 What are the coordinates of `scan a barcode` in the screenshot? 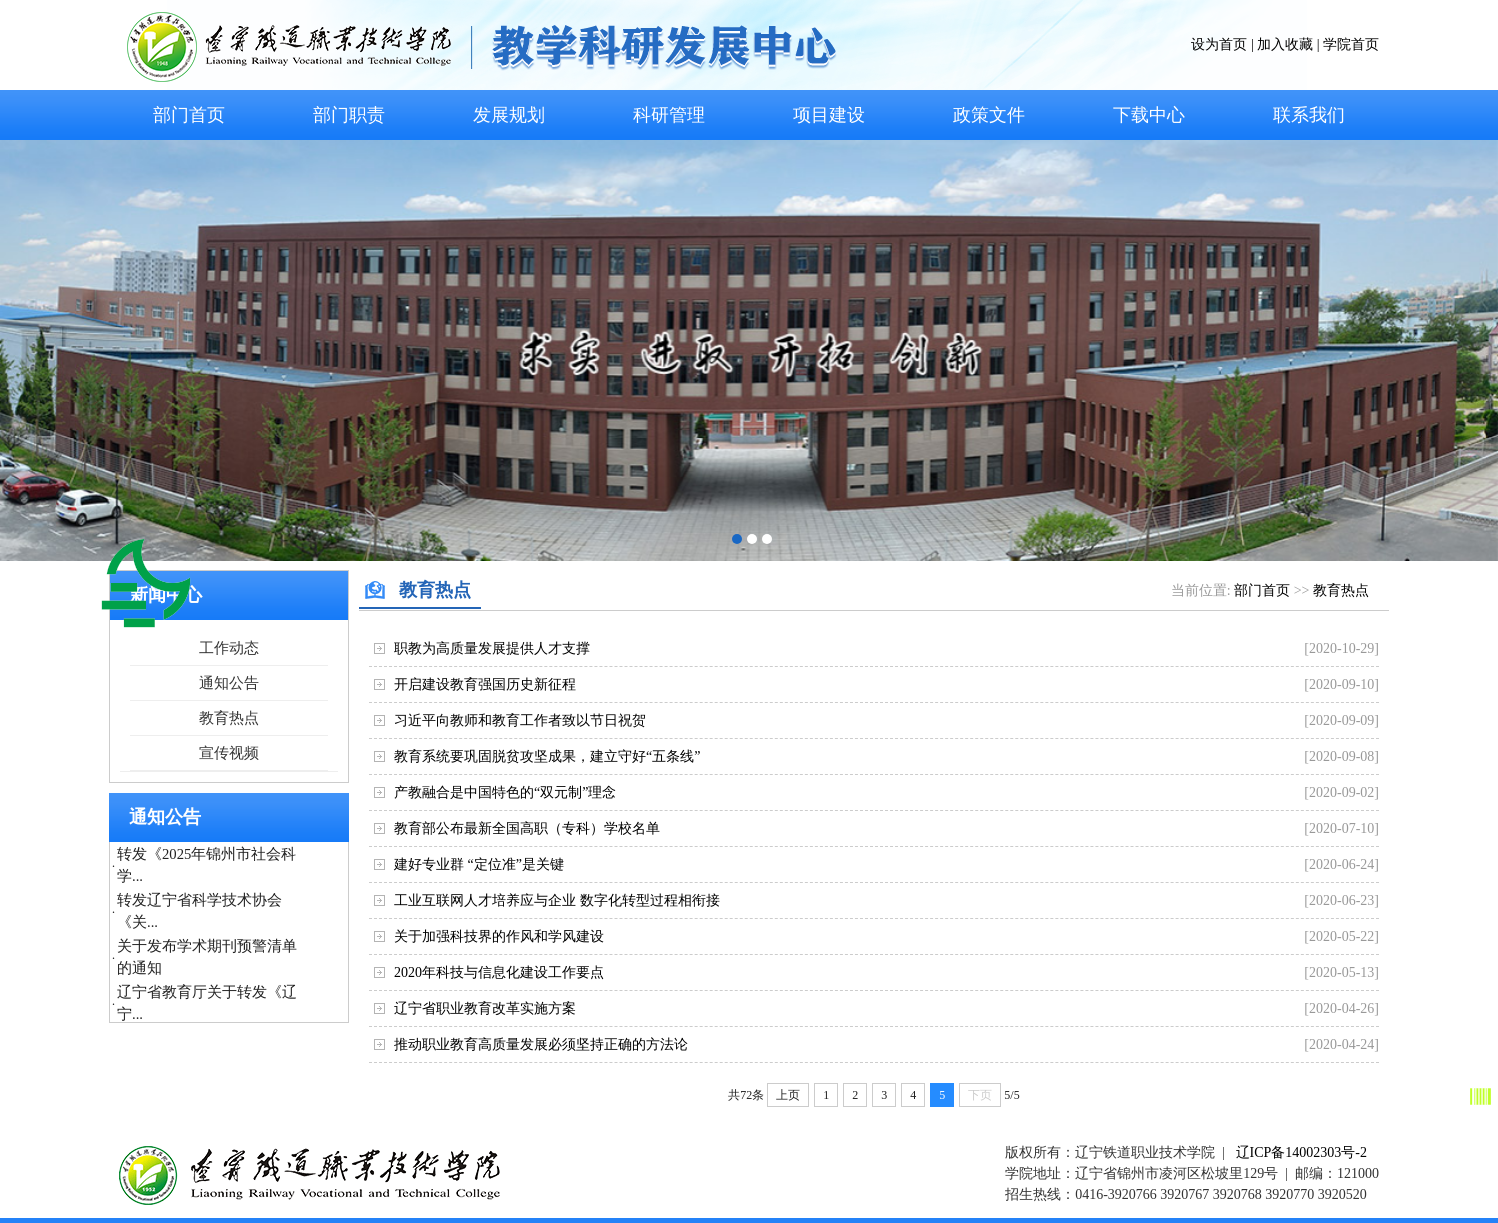 It's located at (1480, 1096).